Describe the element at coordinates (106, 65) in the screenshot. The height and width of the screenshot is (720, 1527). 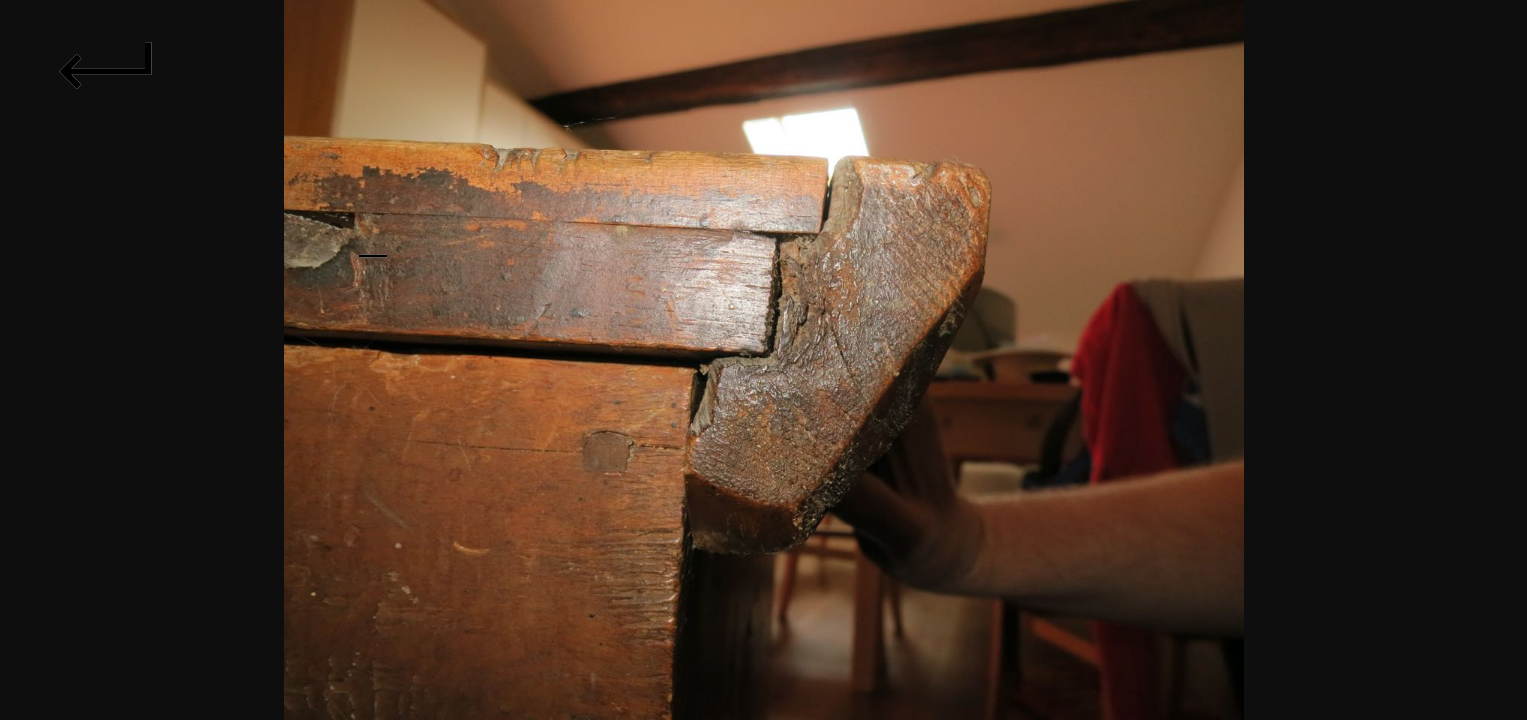
I see `return to previous item or step` at that location.